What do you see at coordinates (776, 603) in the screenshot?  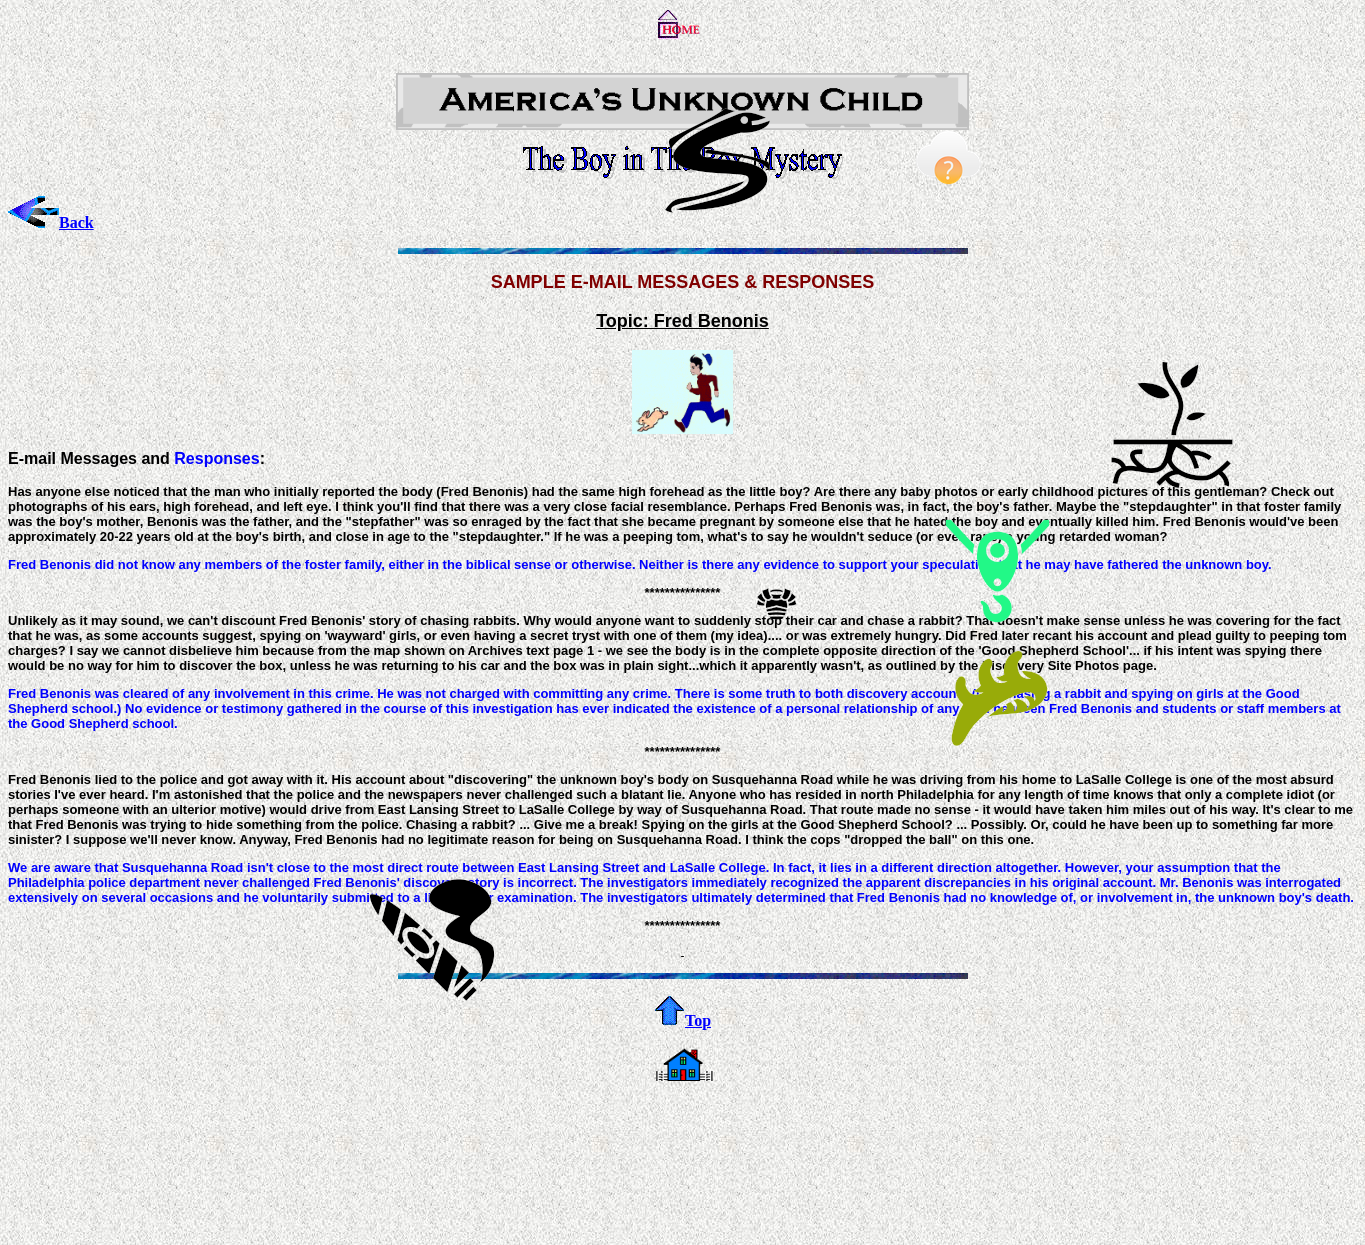 I see `equip body armor` at bounding box center [776, 603].